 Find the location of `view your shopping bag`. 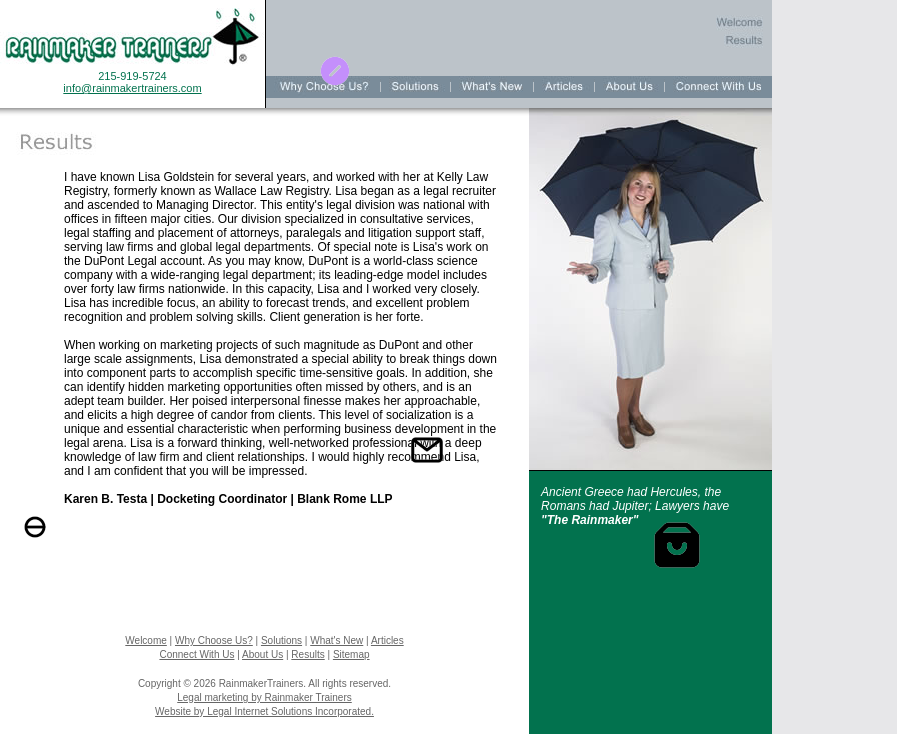

view your shopping bag is located at coordinates (677, 545).